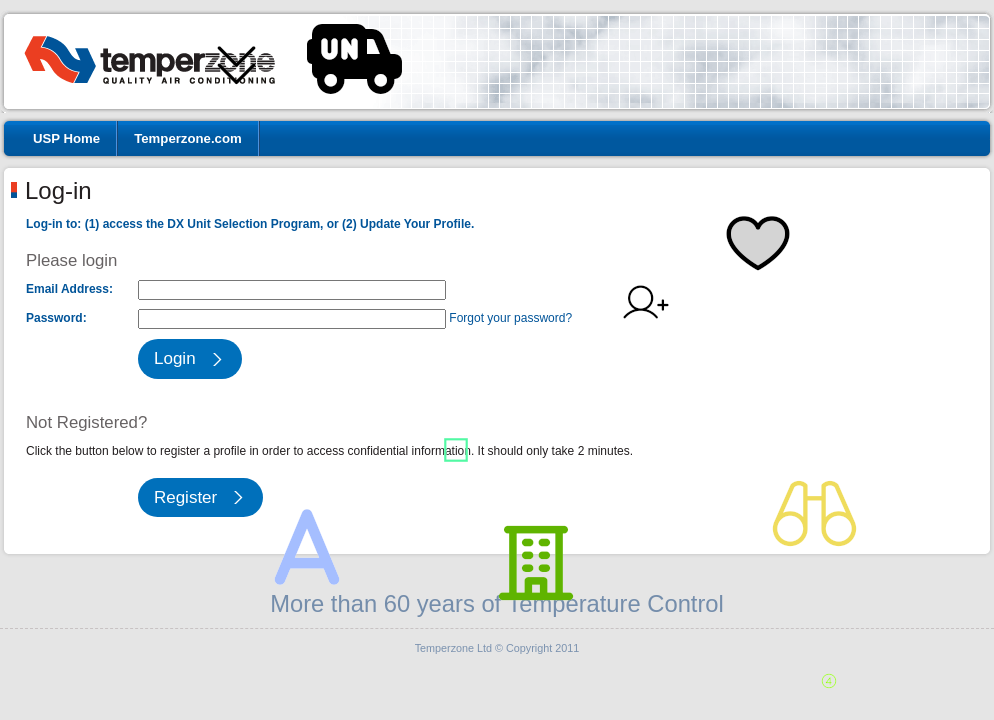 The width and height of the screenshot is (994, 720). I want to click on indicates step four in a multi-step process, so click(829, 681).